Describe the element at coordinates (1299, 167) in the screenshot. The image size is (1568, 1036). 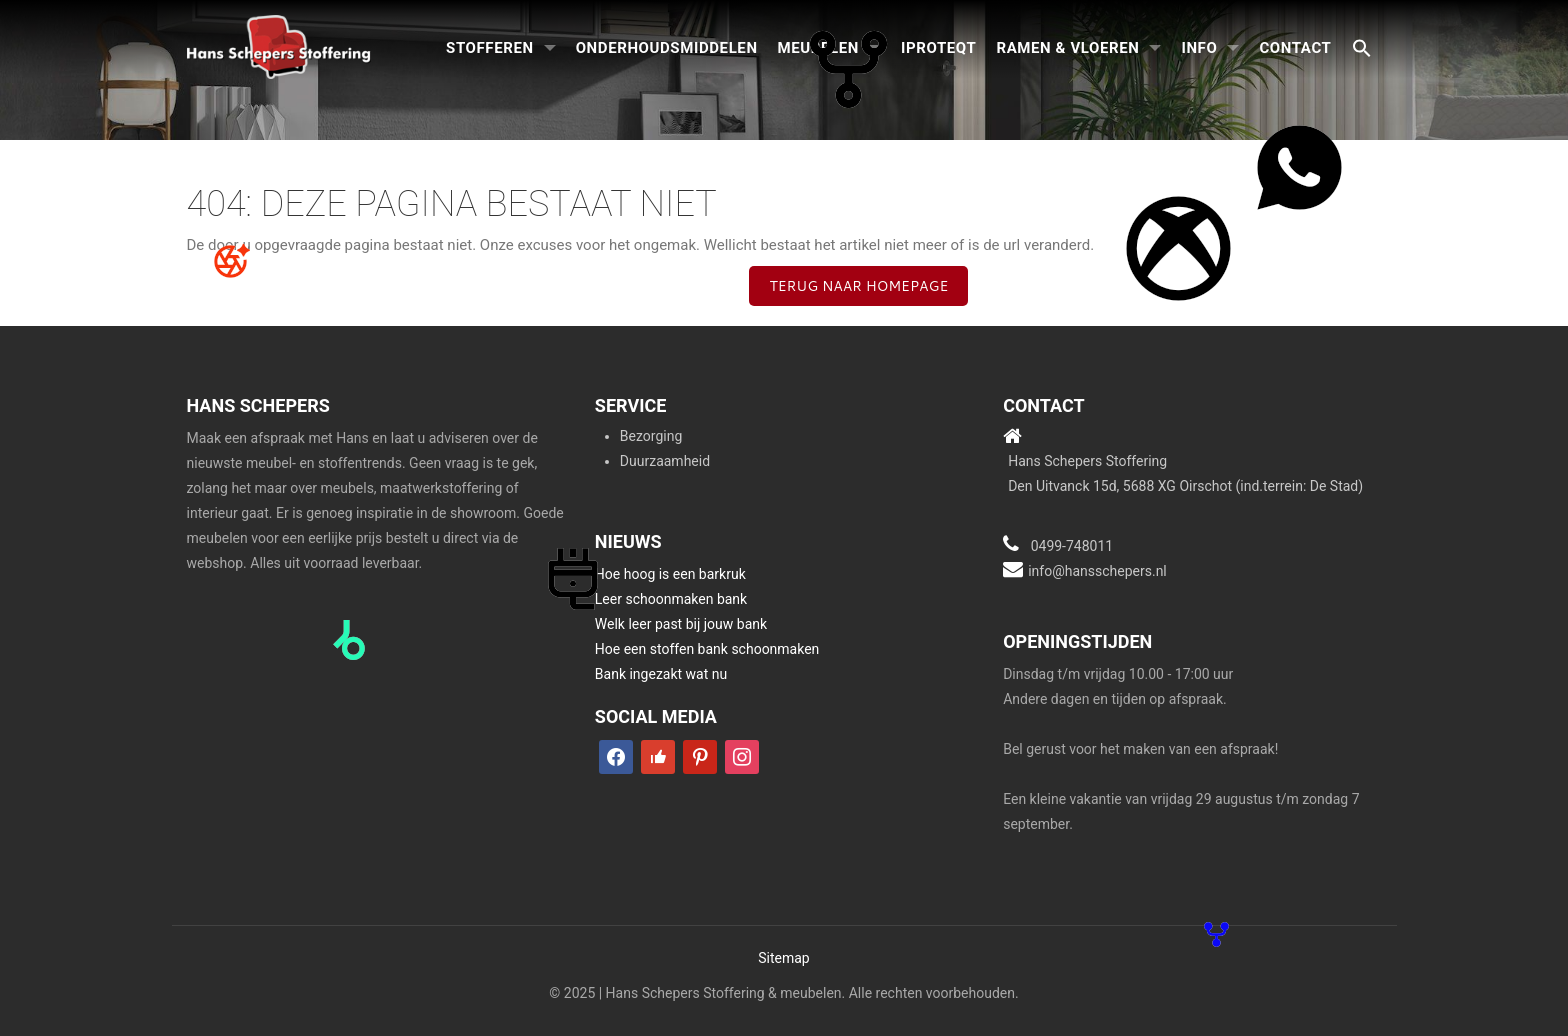
I see `open WhatsApp messaging app` at that location.